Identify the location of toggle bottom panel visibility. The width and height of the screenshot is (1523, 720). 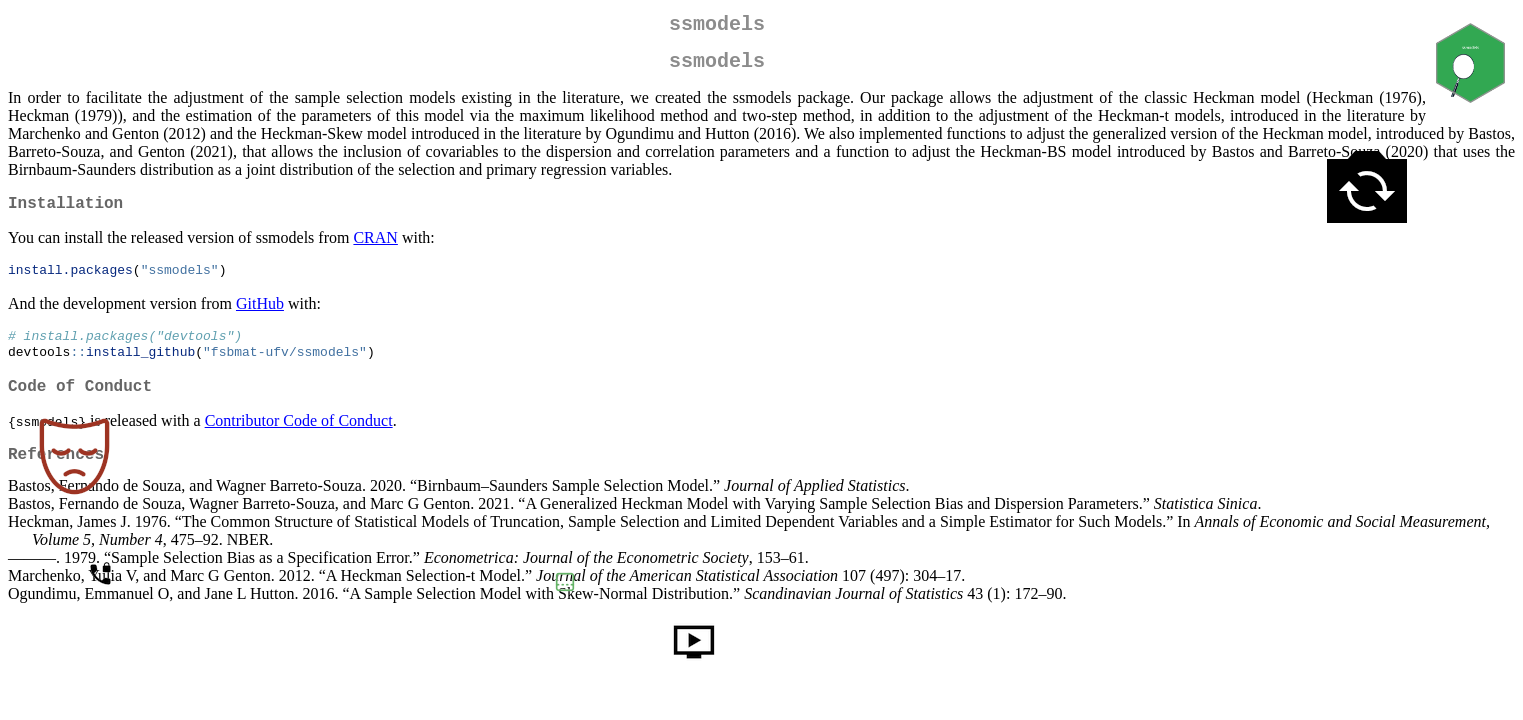
(565, 582).